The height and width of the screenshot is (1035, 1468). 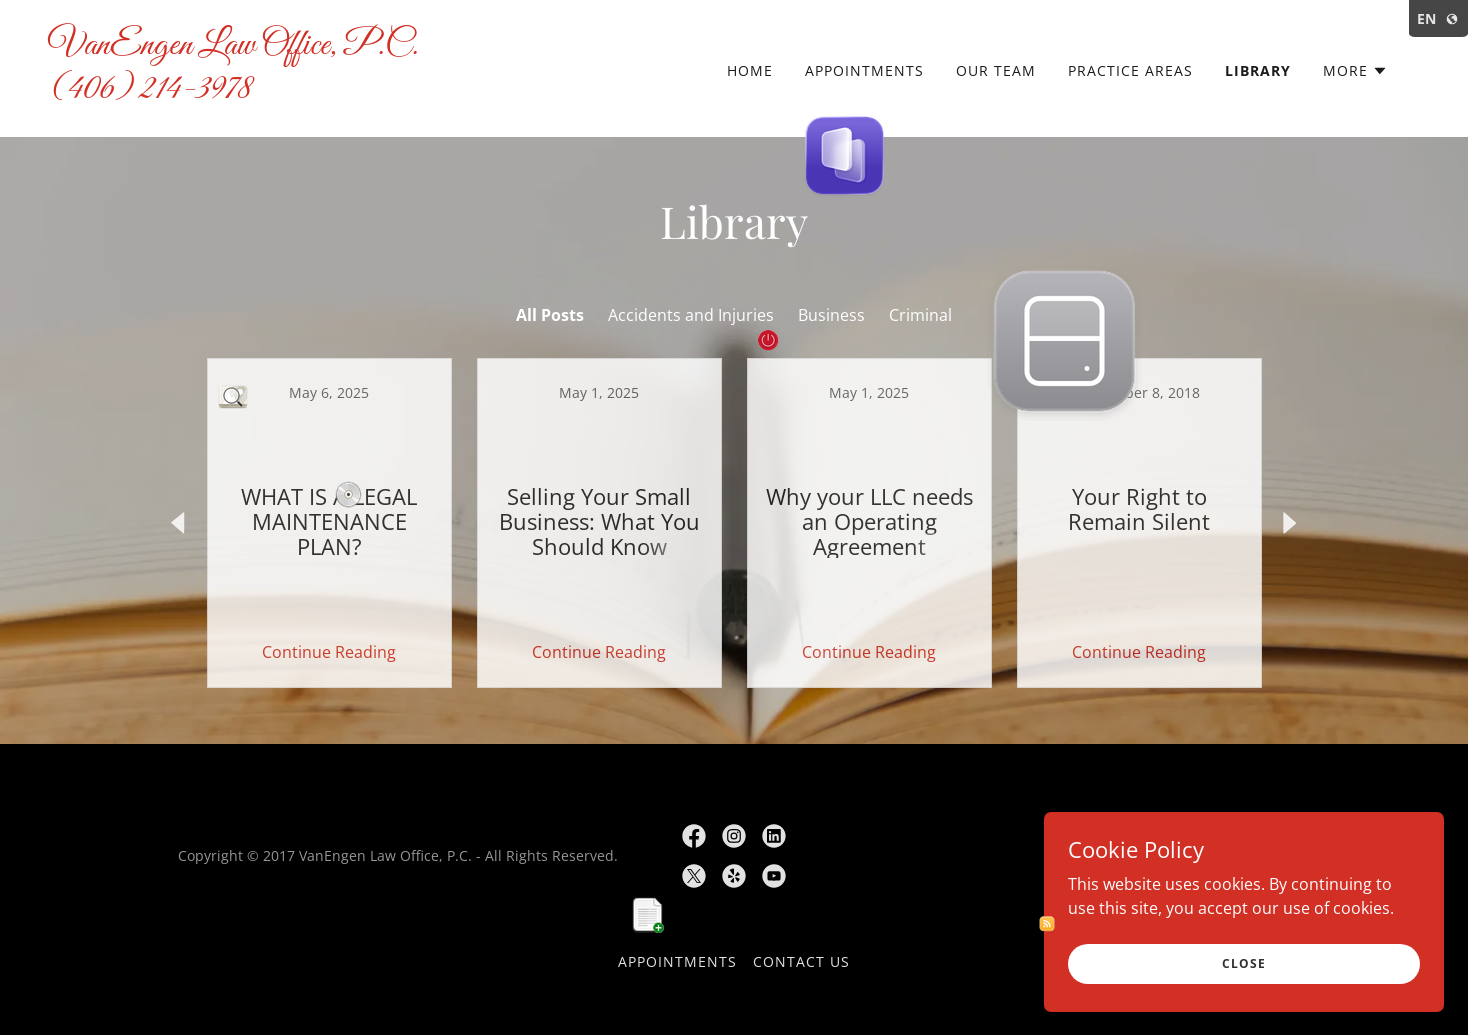 I want to click on open eye of gnome image viewer, so click(x=233, y=397).